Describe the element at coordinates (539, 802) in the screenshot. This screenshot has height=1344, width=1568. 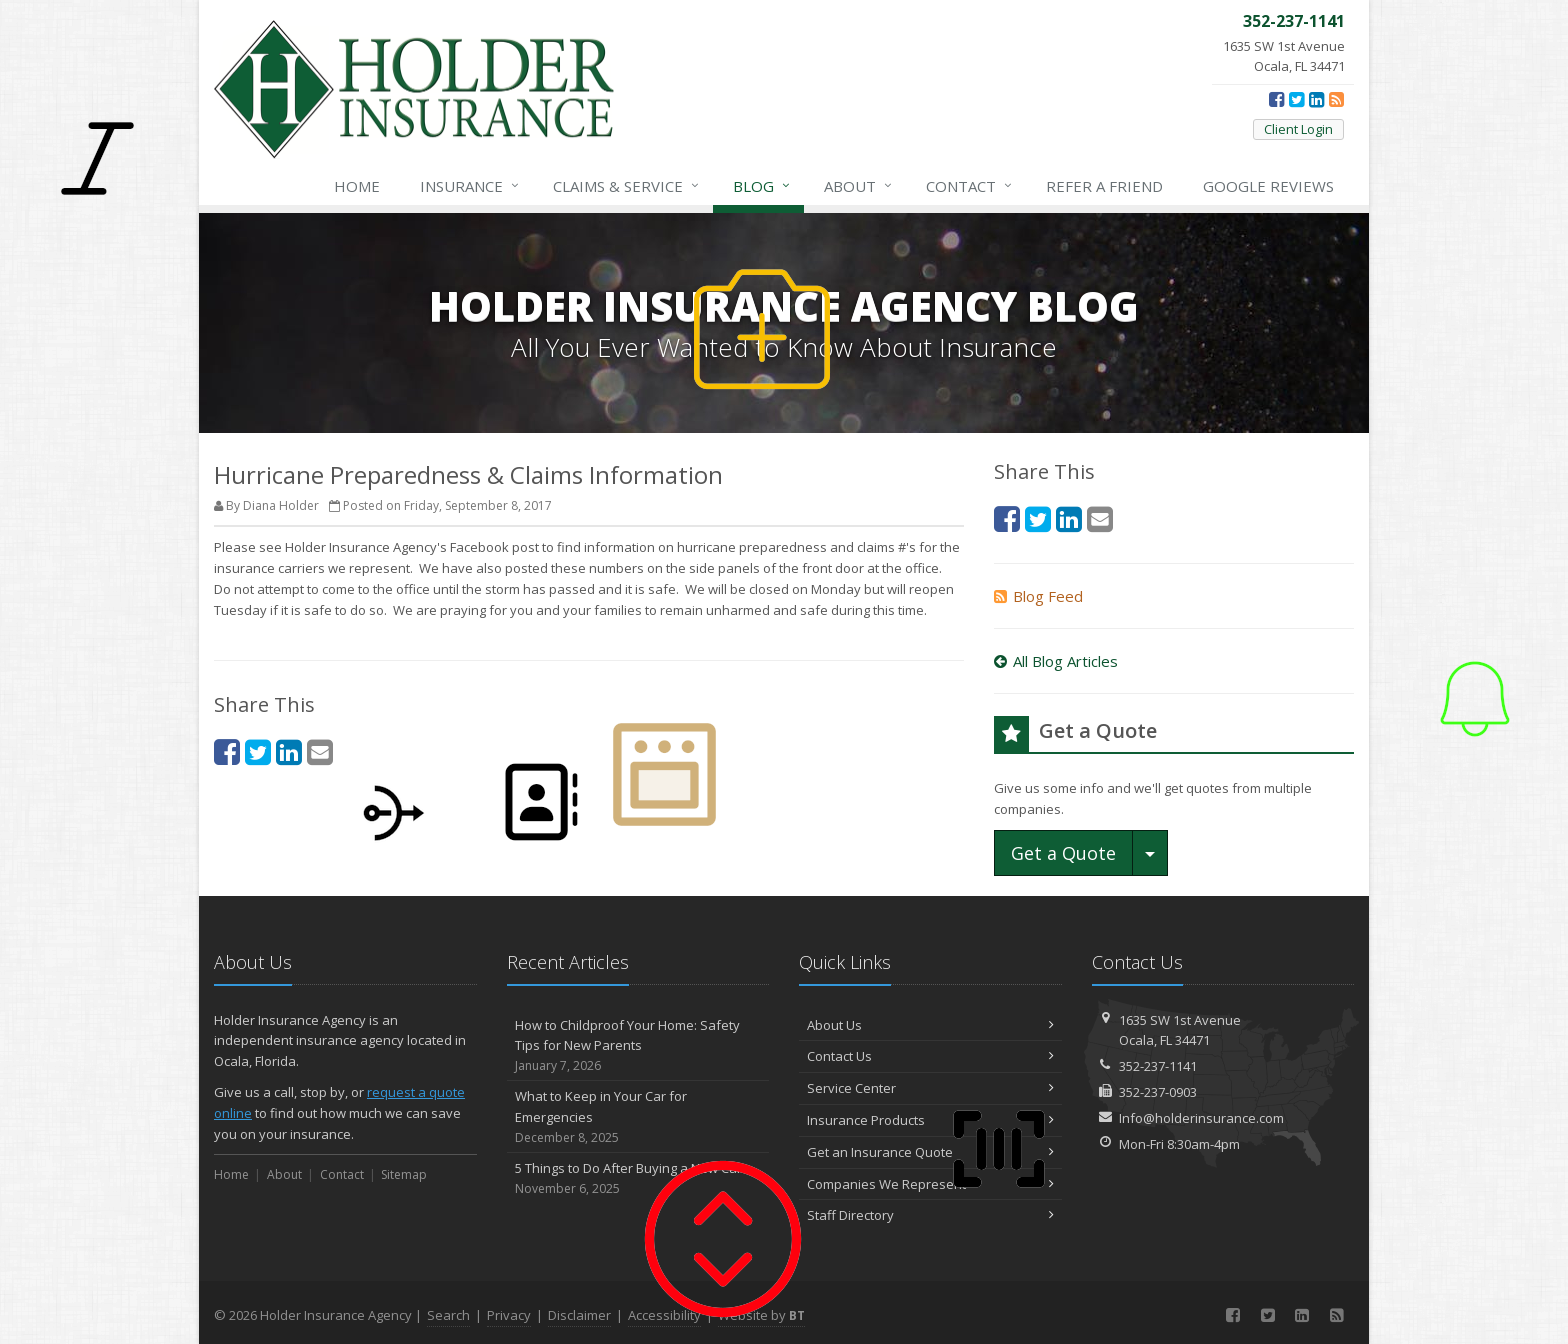
I see `access your contacts list` at that location.